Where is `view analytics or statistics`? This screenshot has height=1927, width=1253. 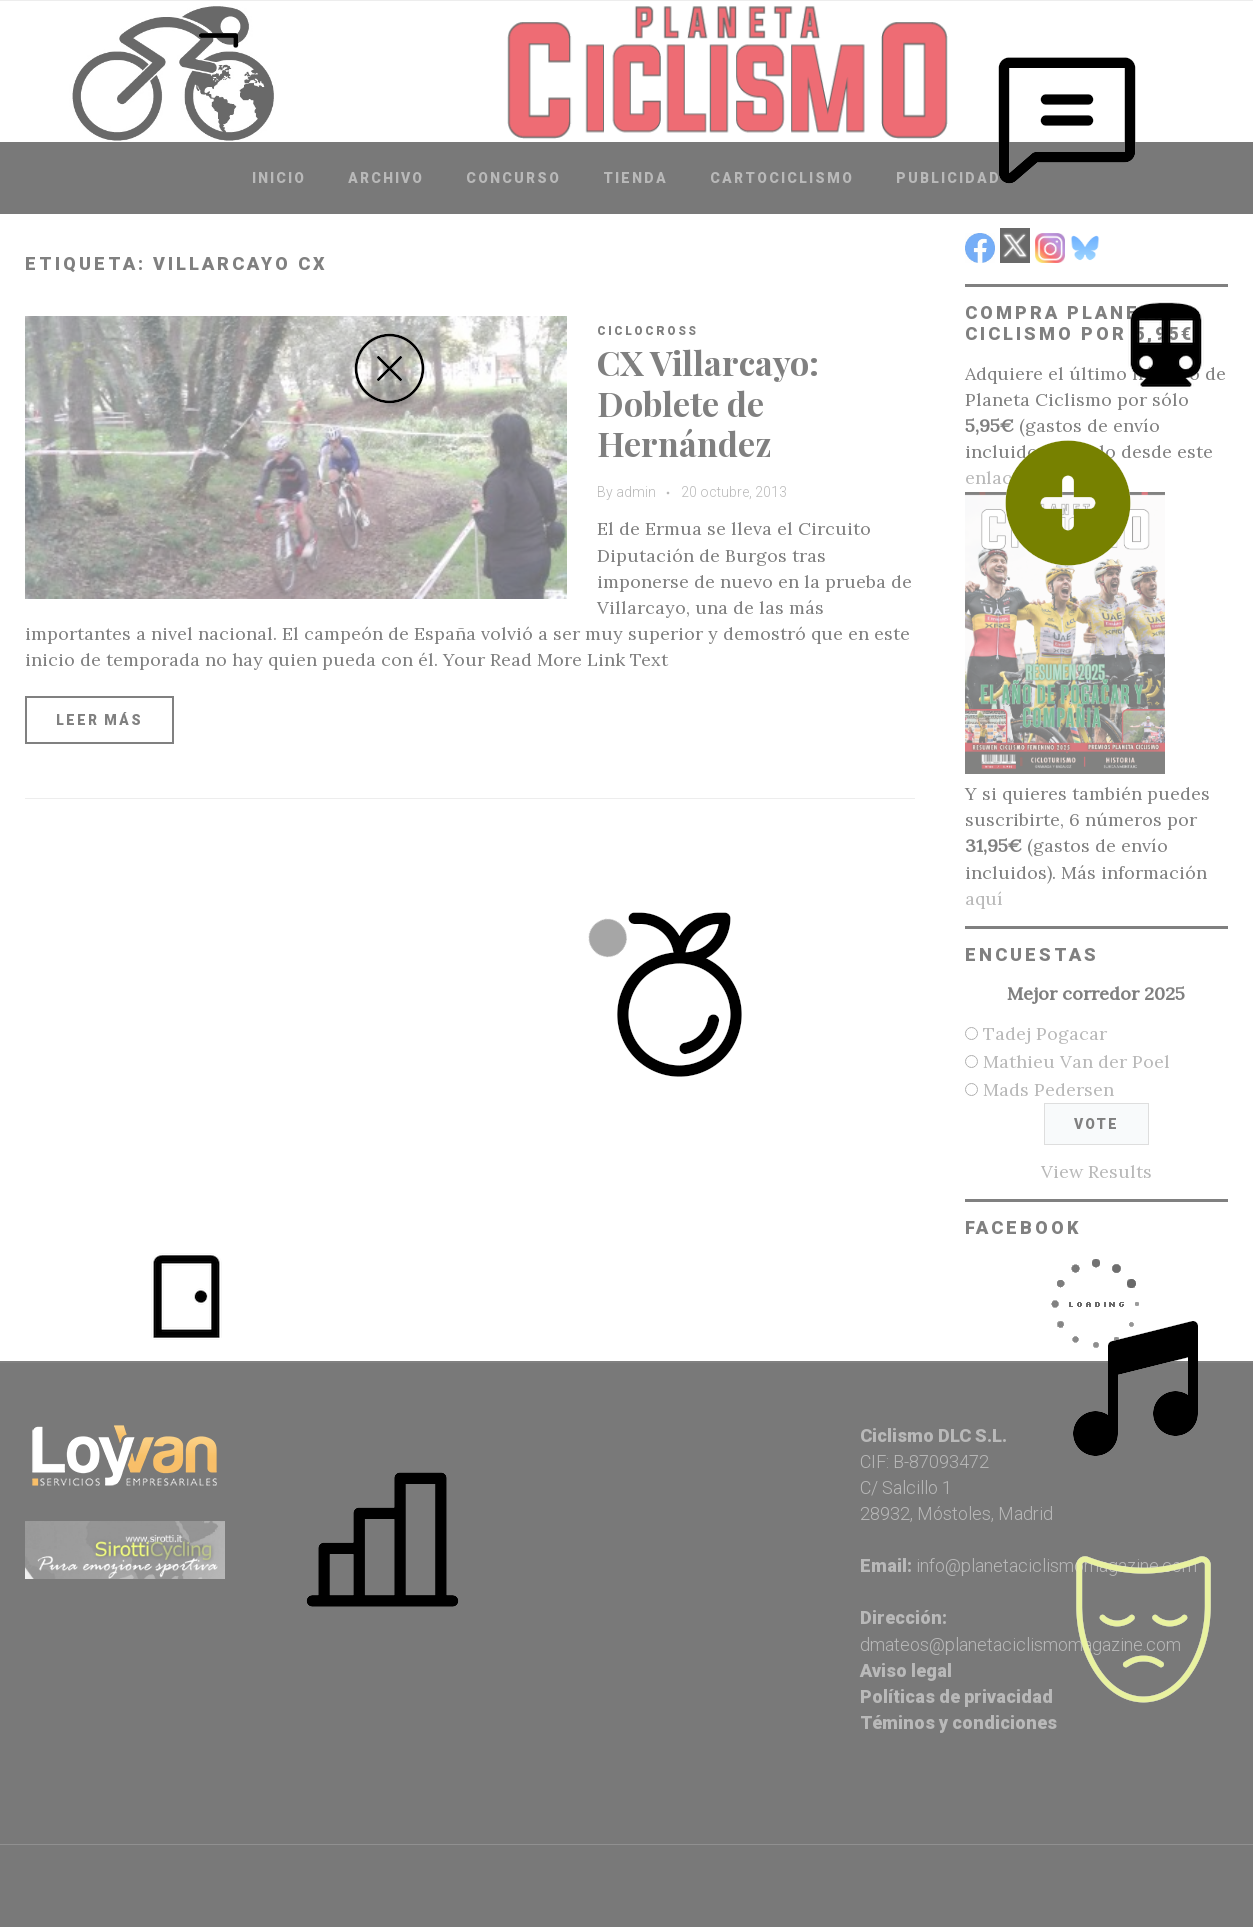
view analytics or statistics is located at coordinates (382, 1542).